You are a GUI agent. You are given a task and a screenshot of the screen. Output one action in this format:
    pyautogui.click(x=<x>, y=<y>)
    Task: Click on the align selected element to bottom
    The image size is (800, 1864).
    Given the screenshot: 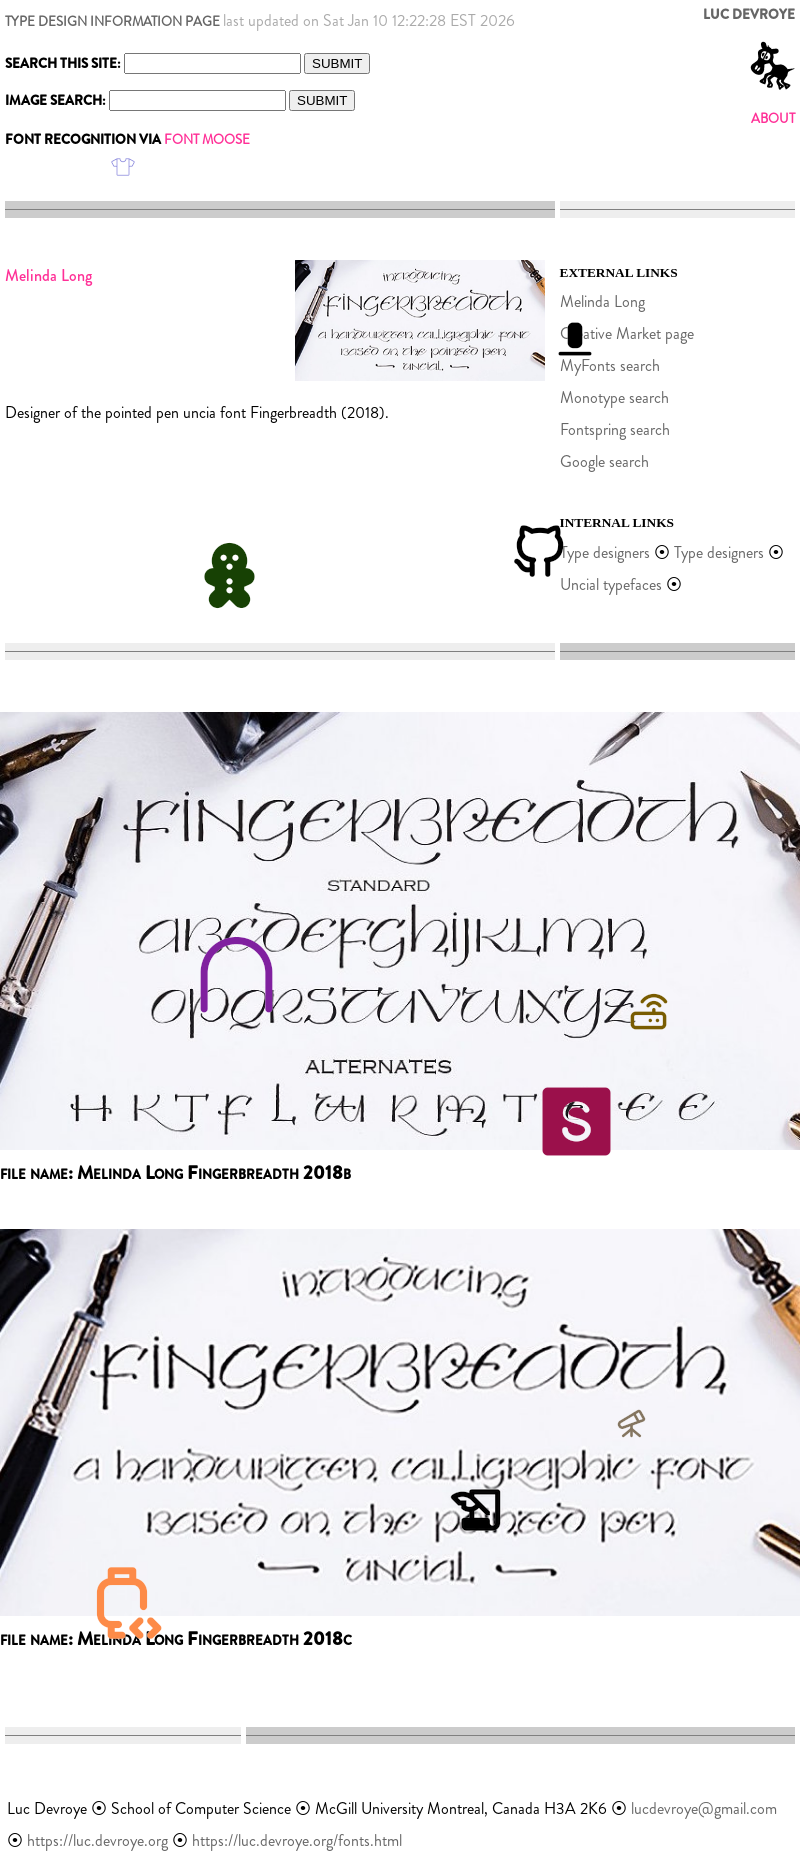 What is the action you would take?
    pyautogui.click(x=575, y=339)
    